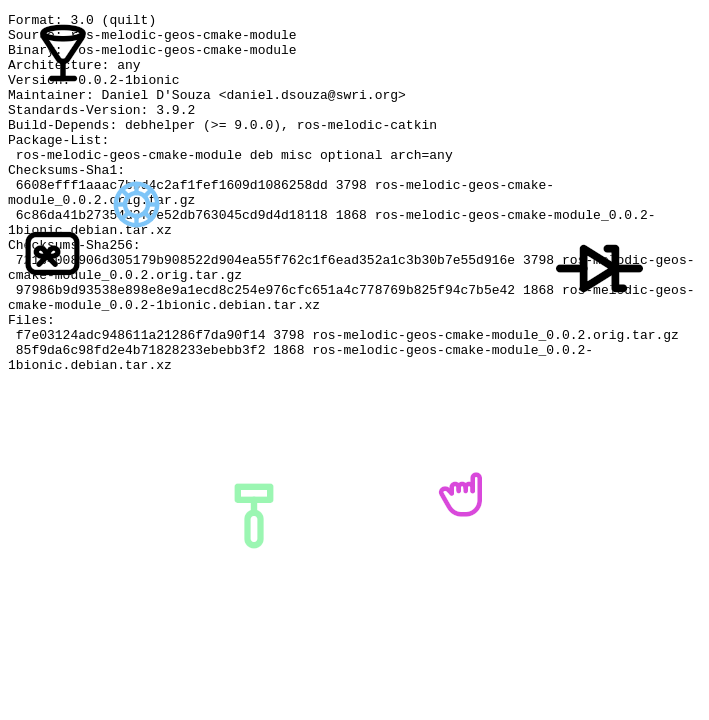 Image resolution: width=709 pixels, height=720 pixels. I want to click on view bar or cocktail menu, so click(63, 53).